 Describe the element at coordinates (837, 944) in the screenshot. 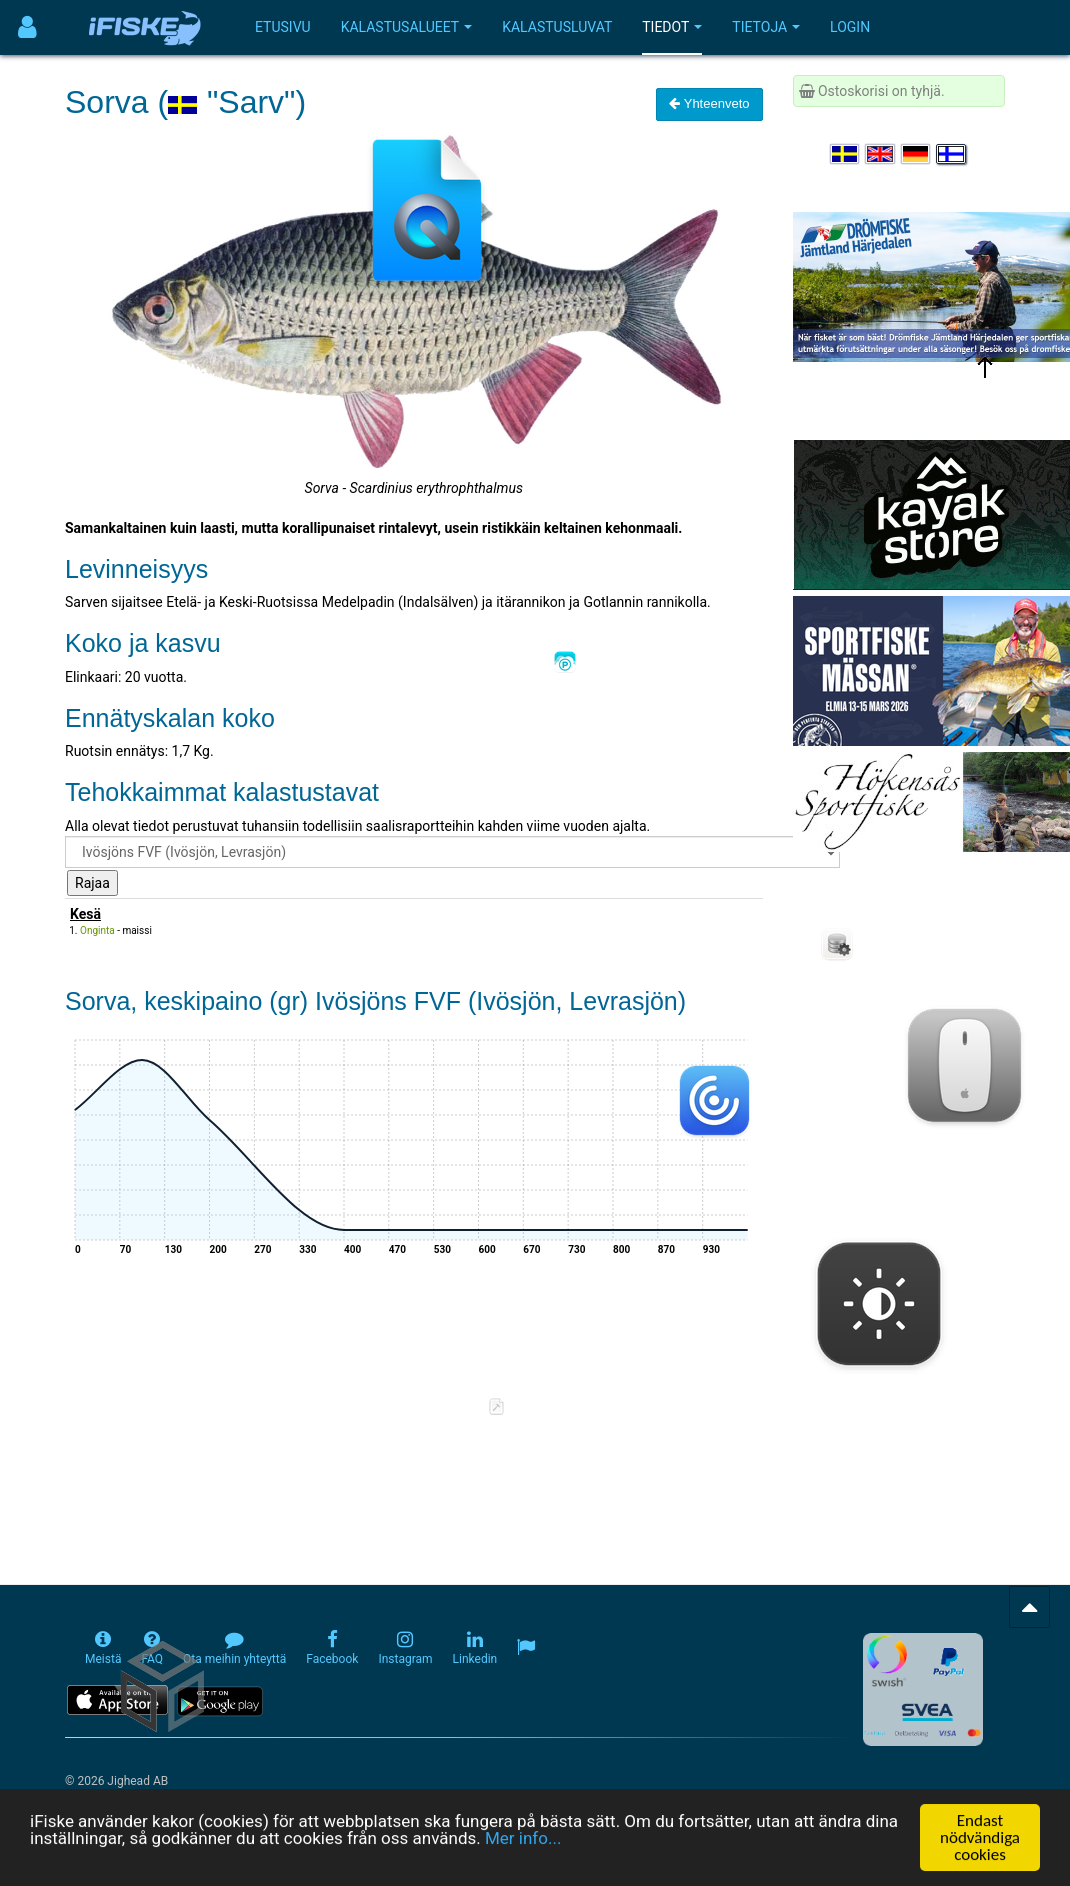

I see `open gda database browser application` at that location.